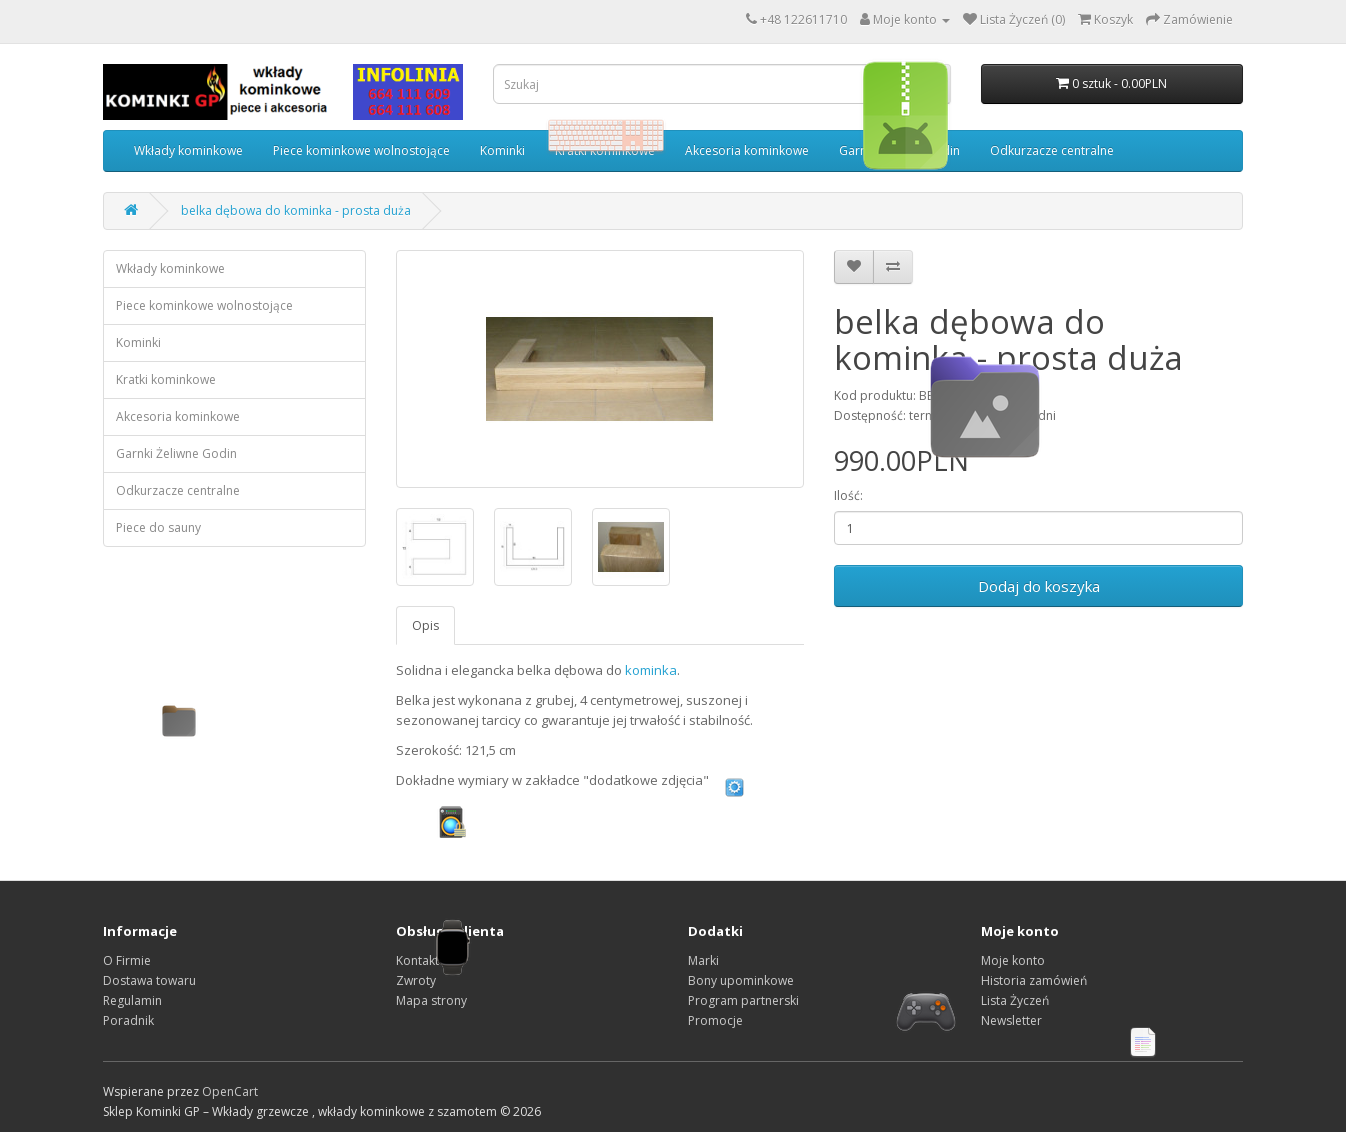  What do you see at coordinates (985, 407) in the screenshot?
I see `open your pictures folder` at bounding box center [985, 407].